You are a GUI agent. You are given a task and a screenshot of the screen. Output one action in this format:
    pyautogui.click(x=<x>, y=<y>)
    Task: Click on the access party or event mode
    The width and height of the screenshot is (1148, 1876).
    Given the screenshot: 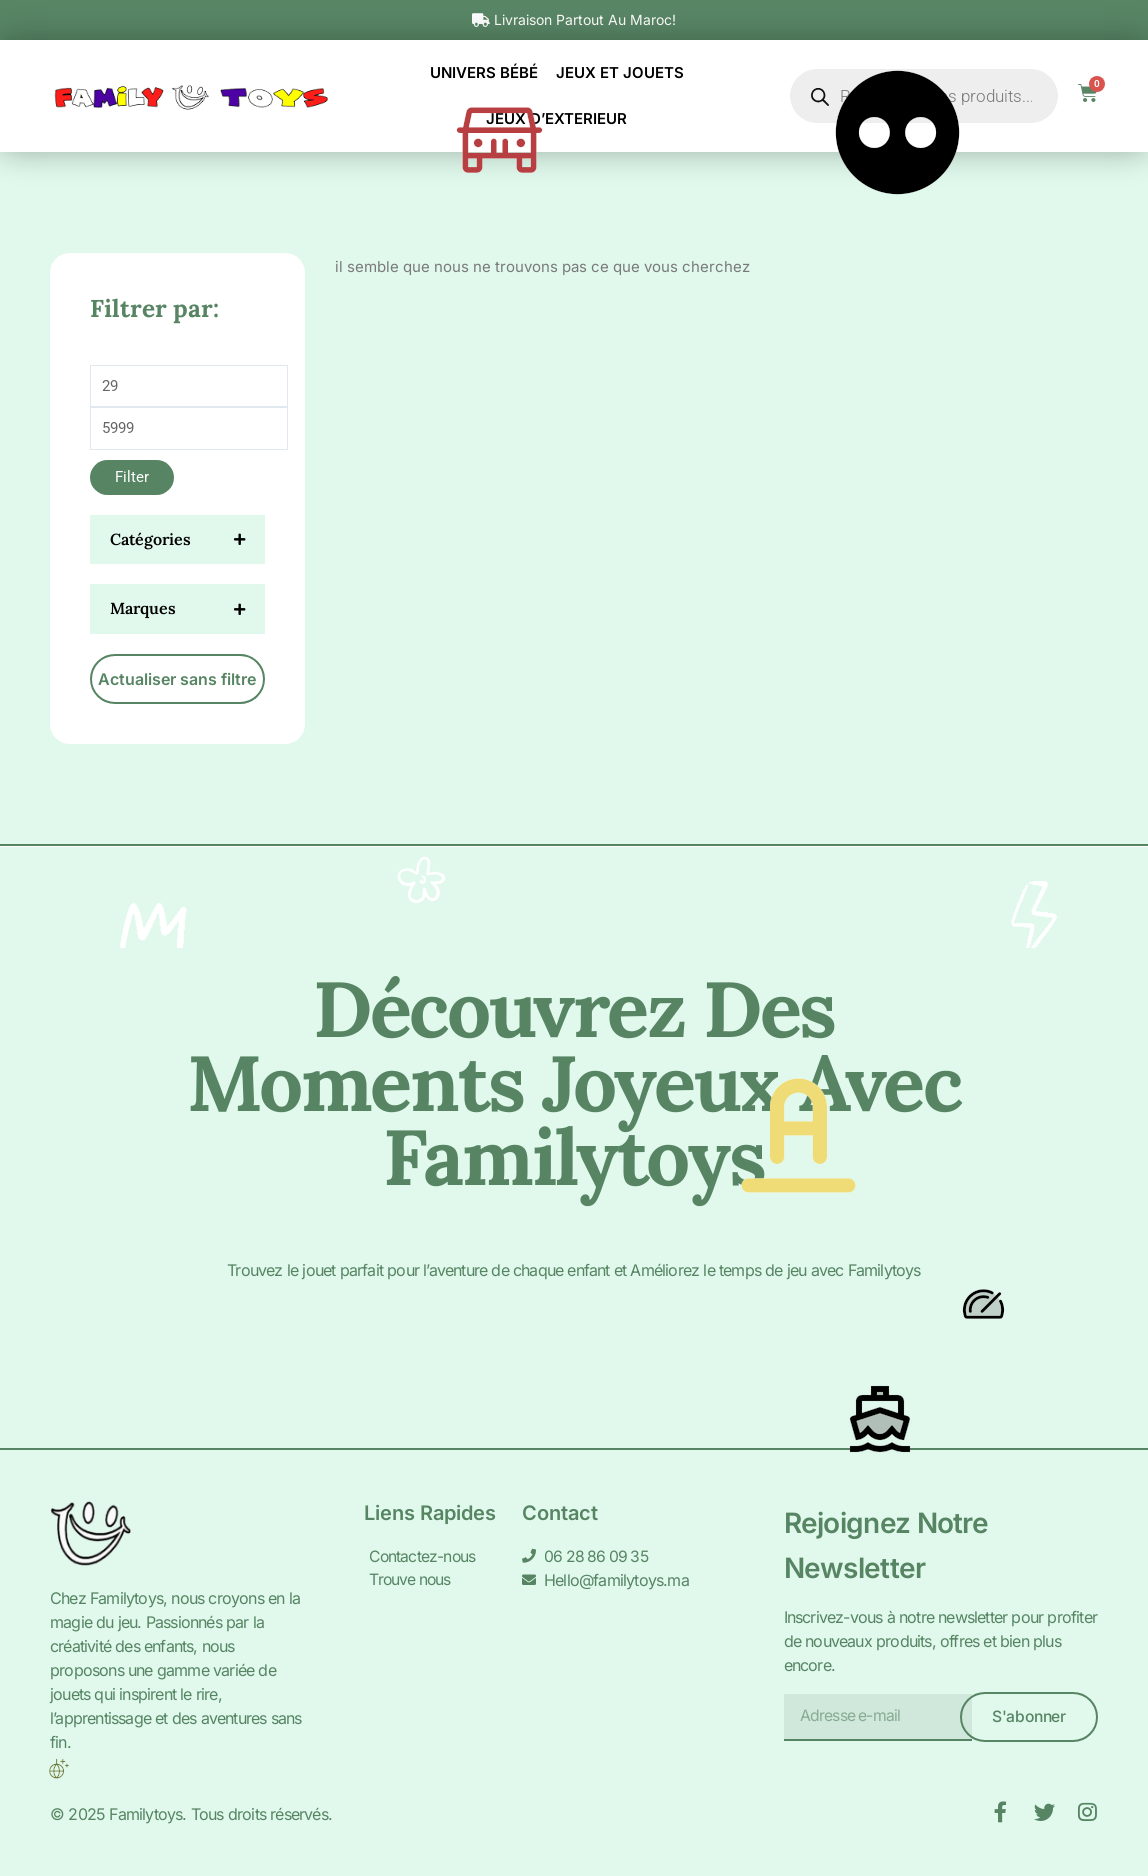 What is the action you would take?
    pyautogui.click(x=58, y=1769)
    